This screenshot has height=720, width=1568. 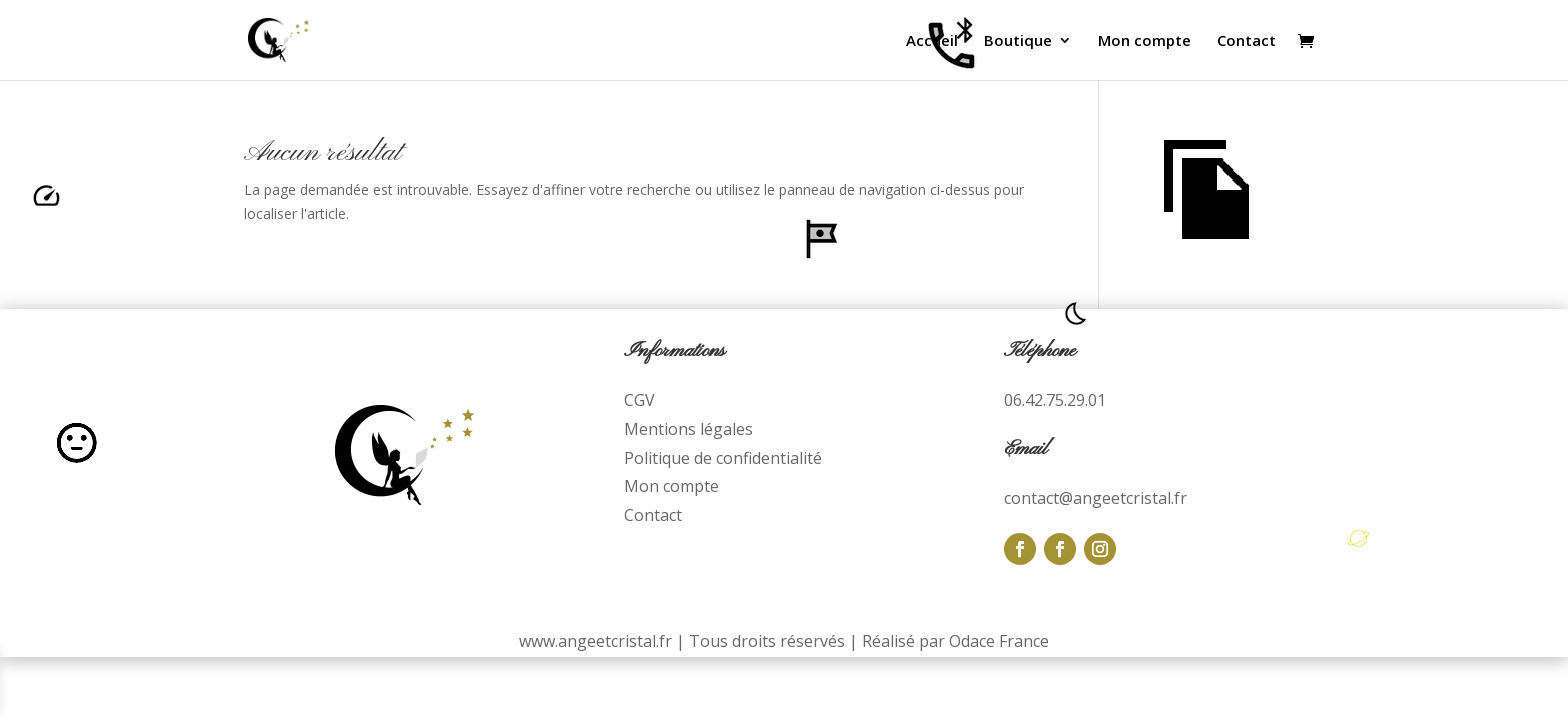 What do you see at coordinates (77, 443) in the screenshot?
I see `indicates neutral feedback or rating` at bounding box center [77, 443].